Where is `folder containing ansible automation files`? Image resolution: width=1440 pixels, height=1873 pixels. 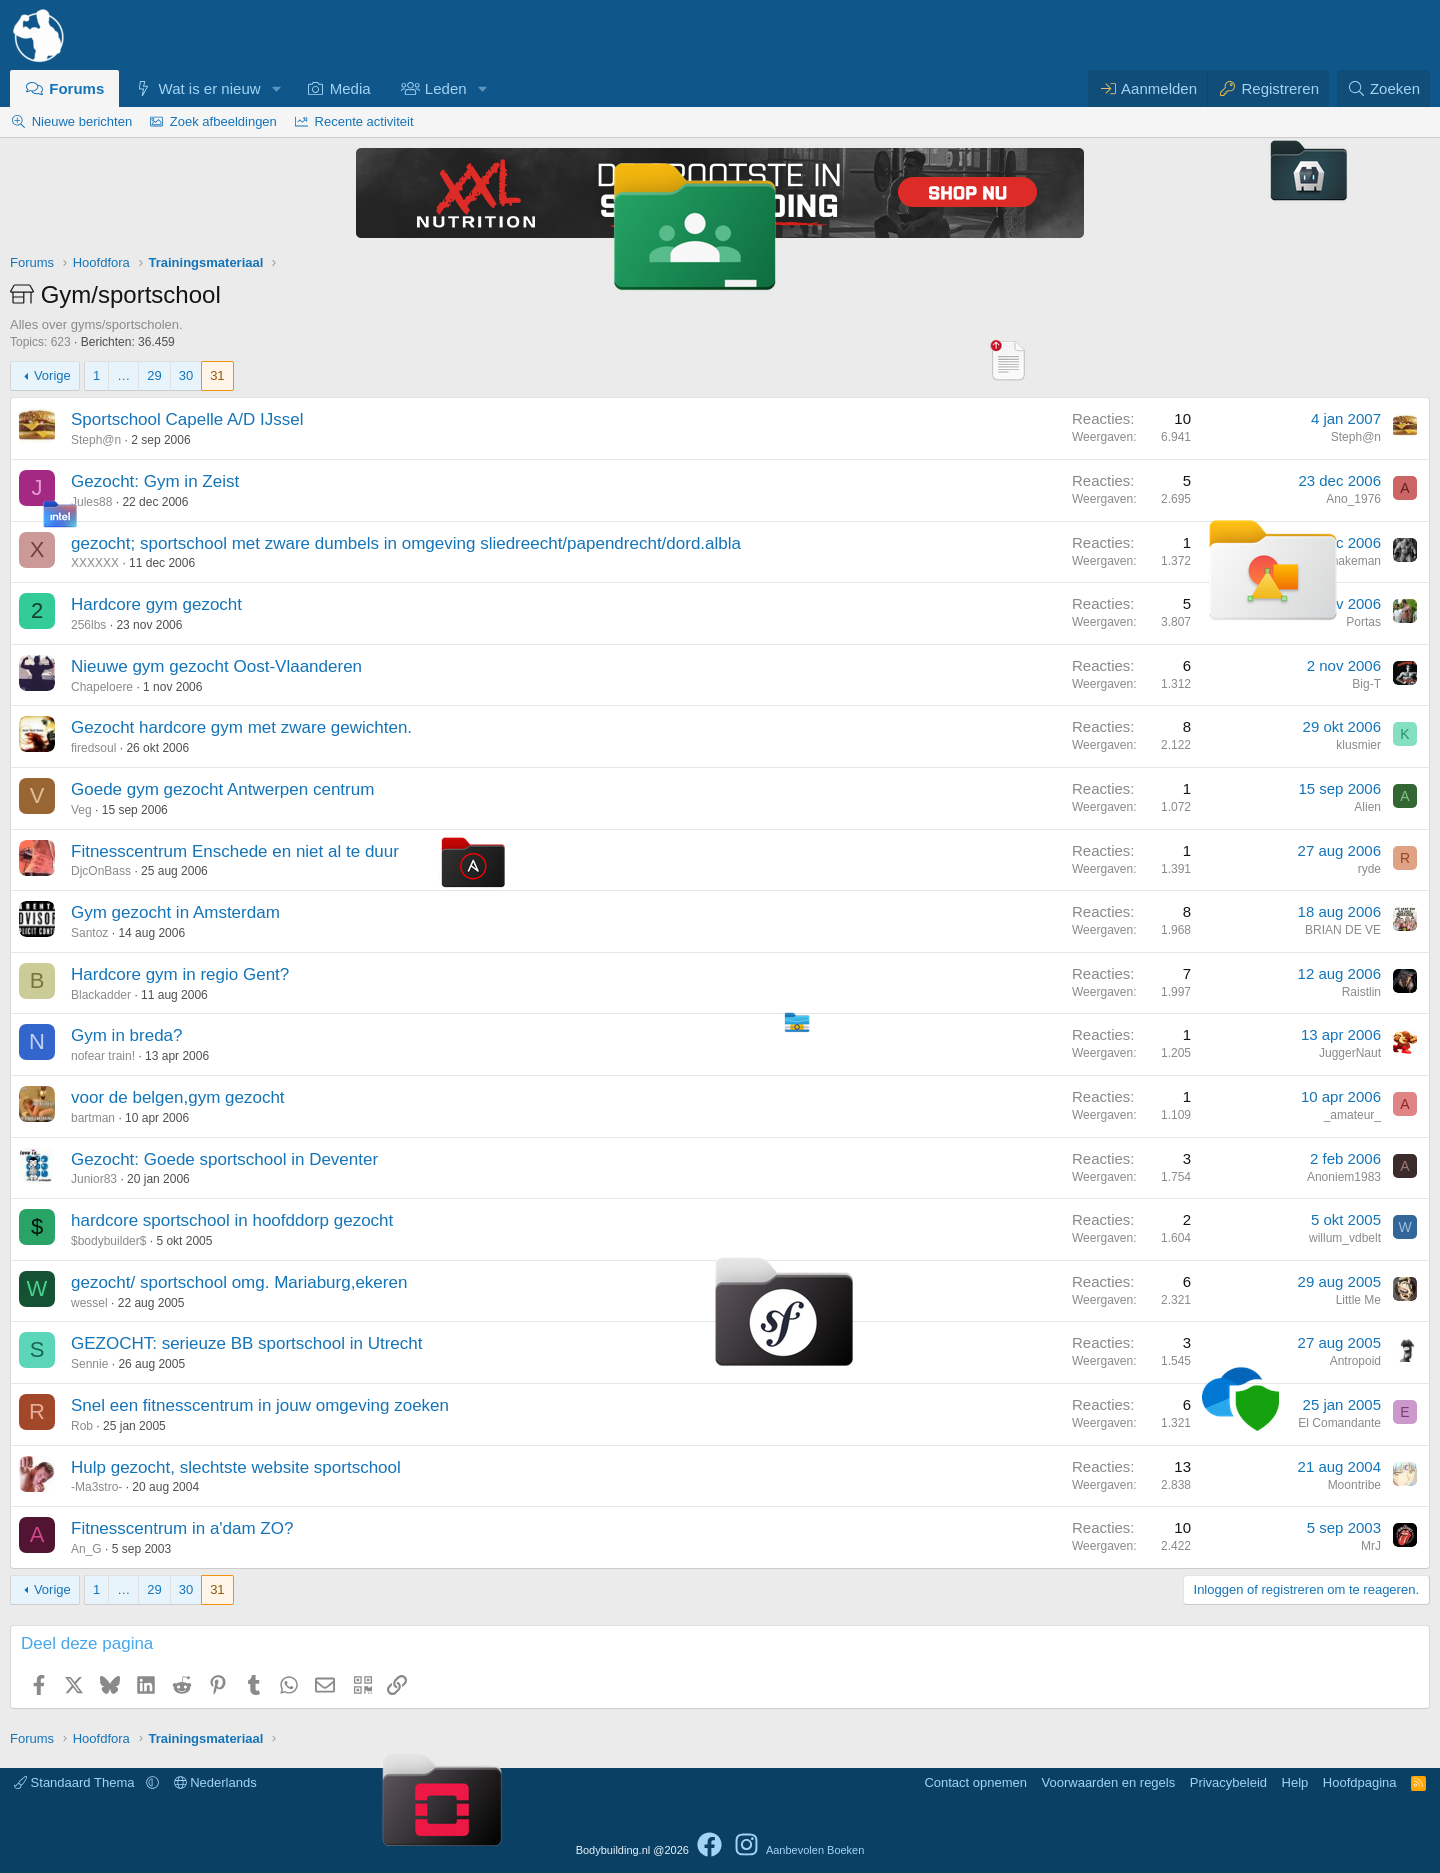 folder containing ansible automation files is located at coordinates (473, 864).